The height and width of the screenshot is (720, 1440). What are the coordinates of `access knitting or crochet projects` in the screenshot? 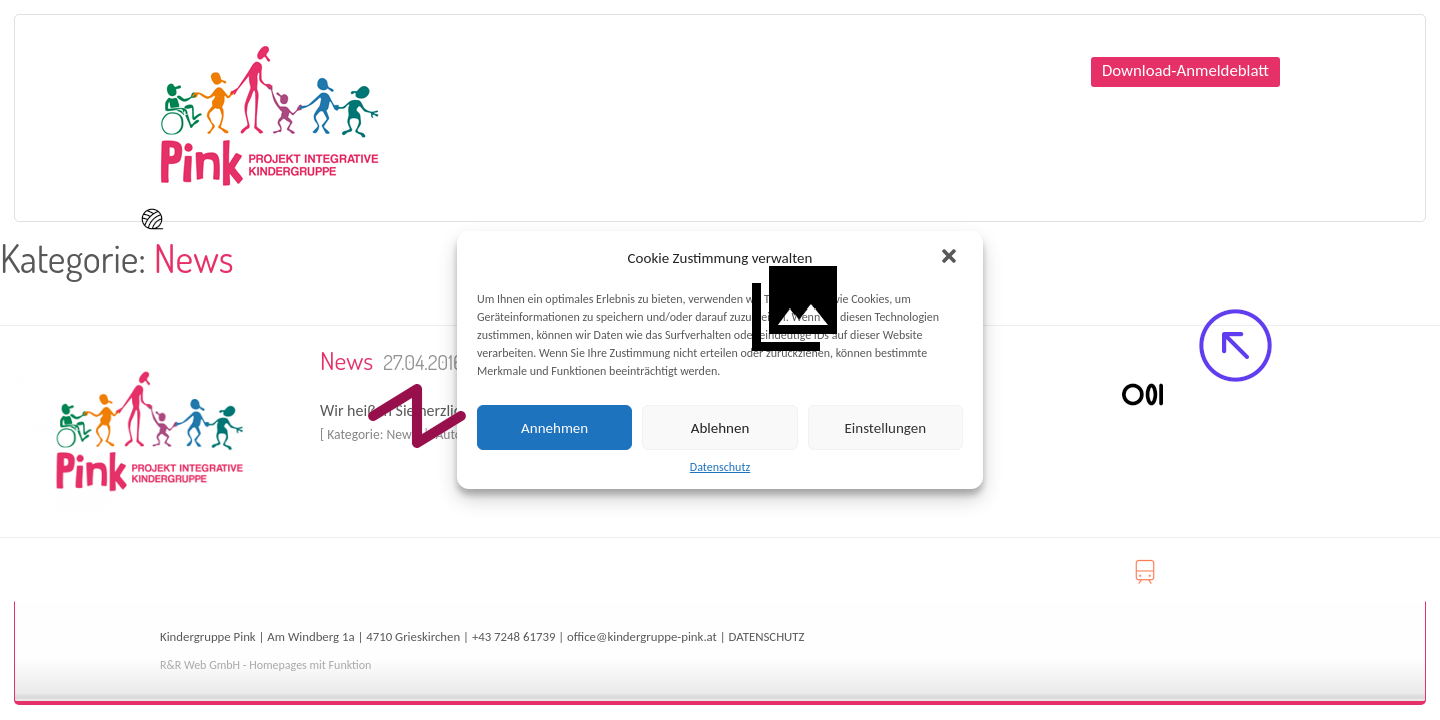 It's located at (152, 219).